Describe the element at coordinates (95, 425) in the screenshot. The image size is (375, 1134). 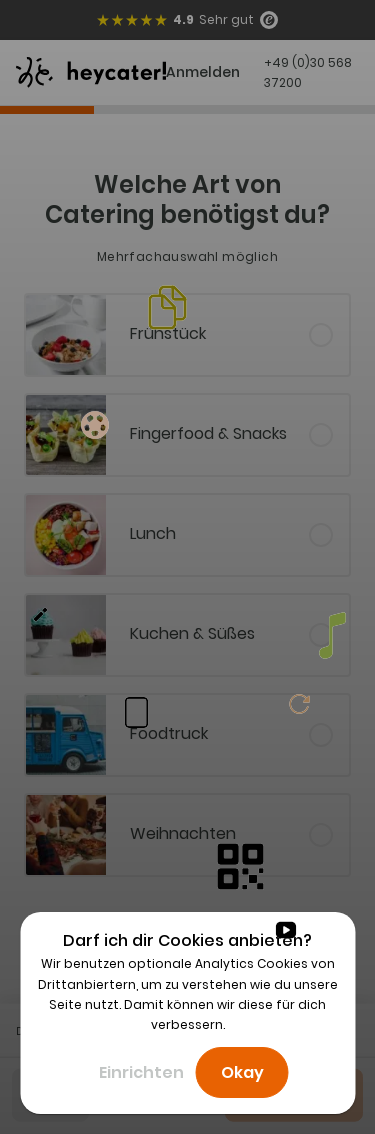
I see `access football or soccer content` at that location.